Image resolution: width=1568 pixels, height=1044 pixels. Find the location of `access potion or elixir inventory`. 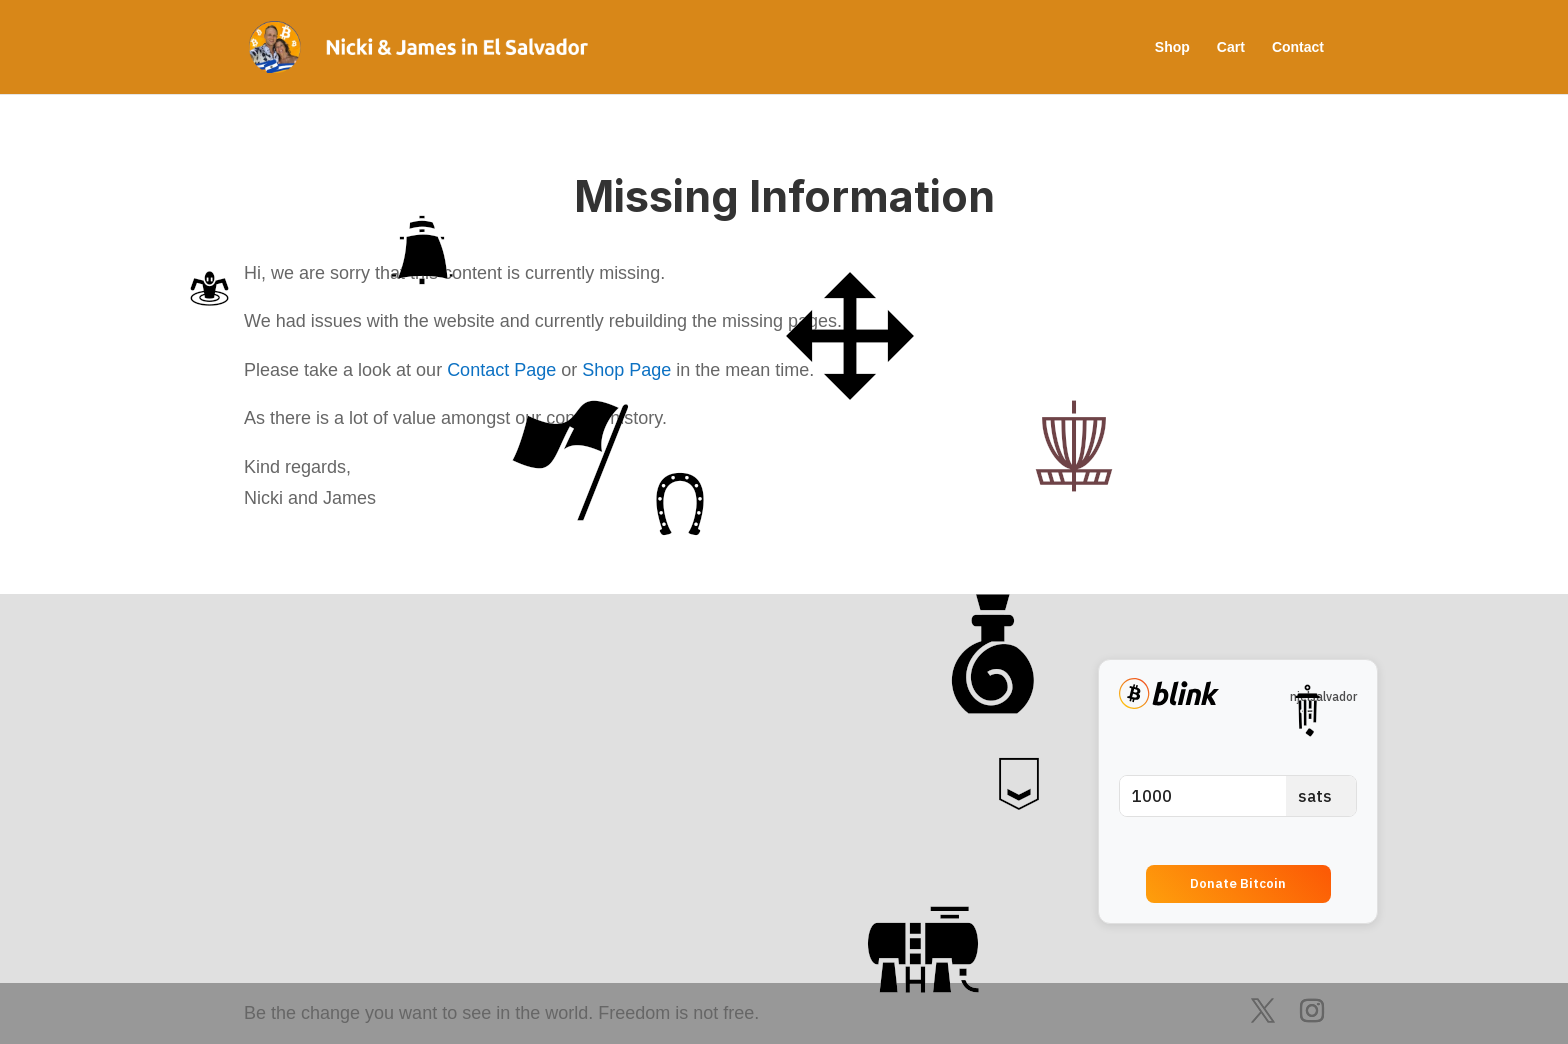

access potion or elixir inventory is located at coordinates (992, 653).